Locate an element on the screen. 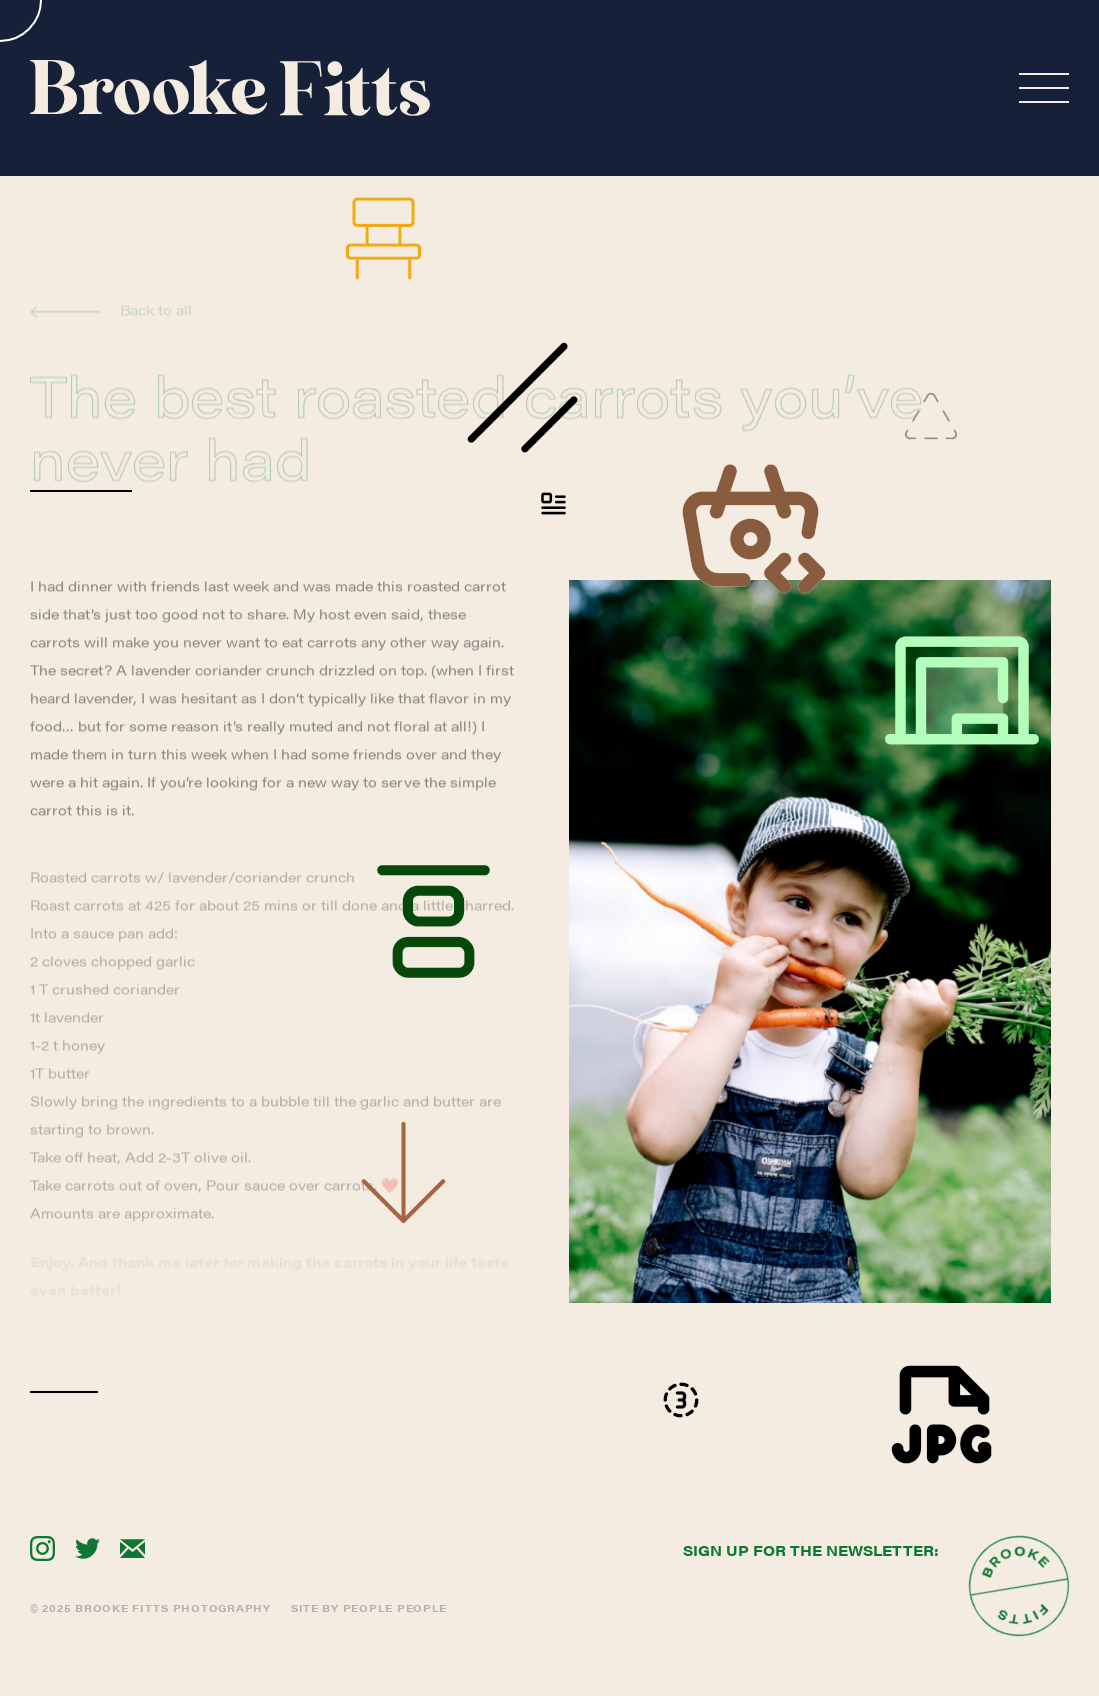  align items to the top of the container is located at coordinates (433, 921).